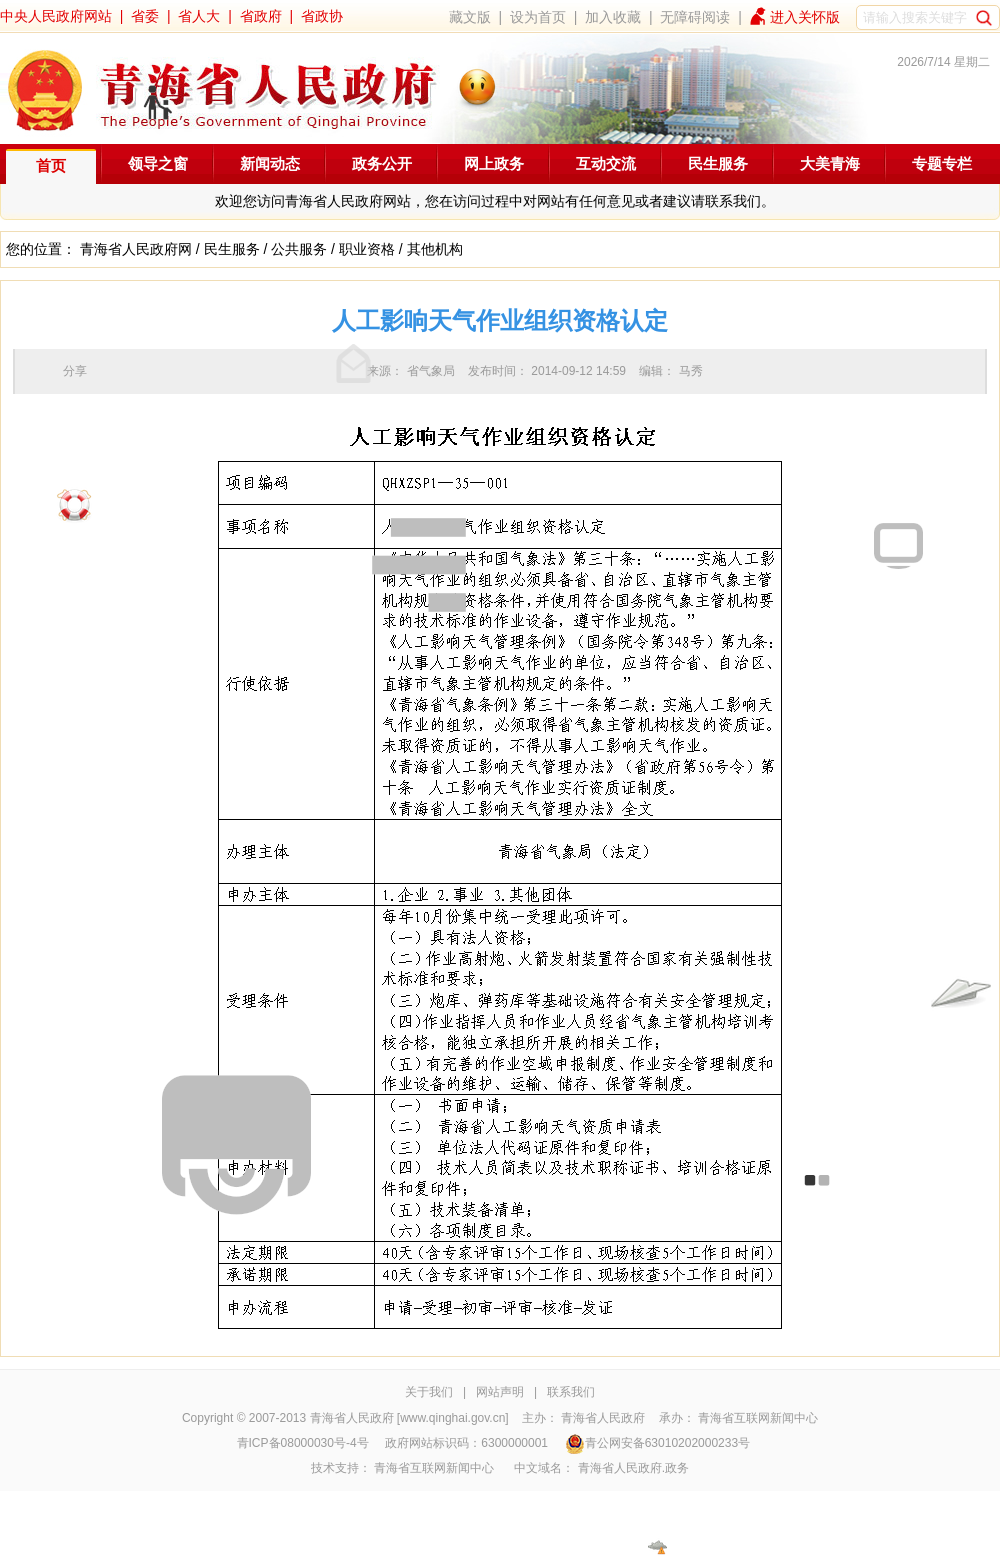 The image size is (1000, 1567). Describe the element at coordinates (817, 1182) in the screenshot. I see `view task list or to-do items` at that location.